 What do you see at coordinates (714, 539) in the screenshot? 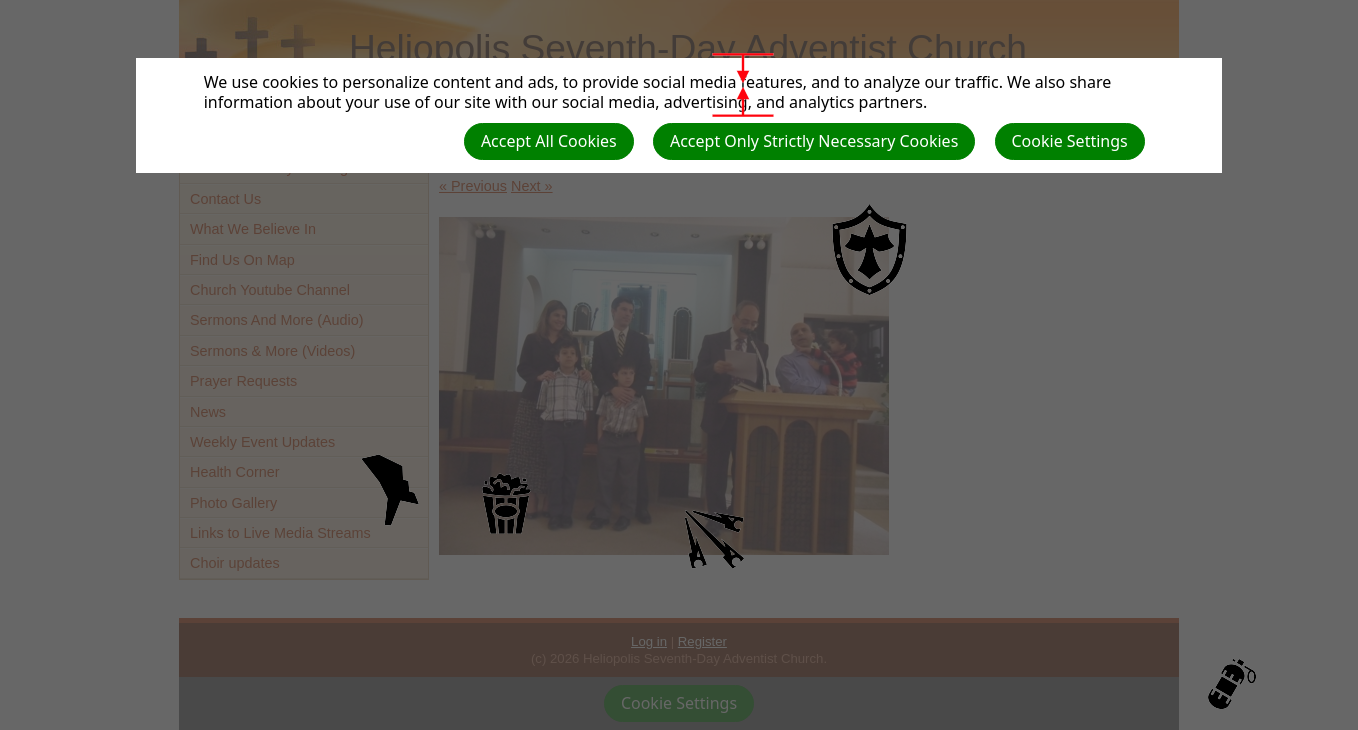
I see `activate multi-shot or spread attack ability` at bounding box center [714, 539].